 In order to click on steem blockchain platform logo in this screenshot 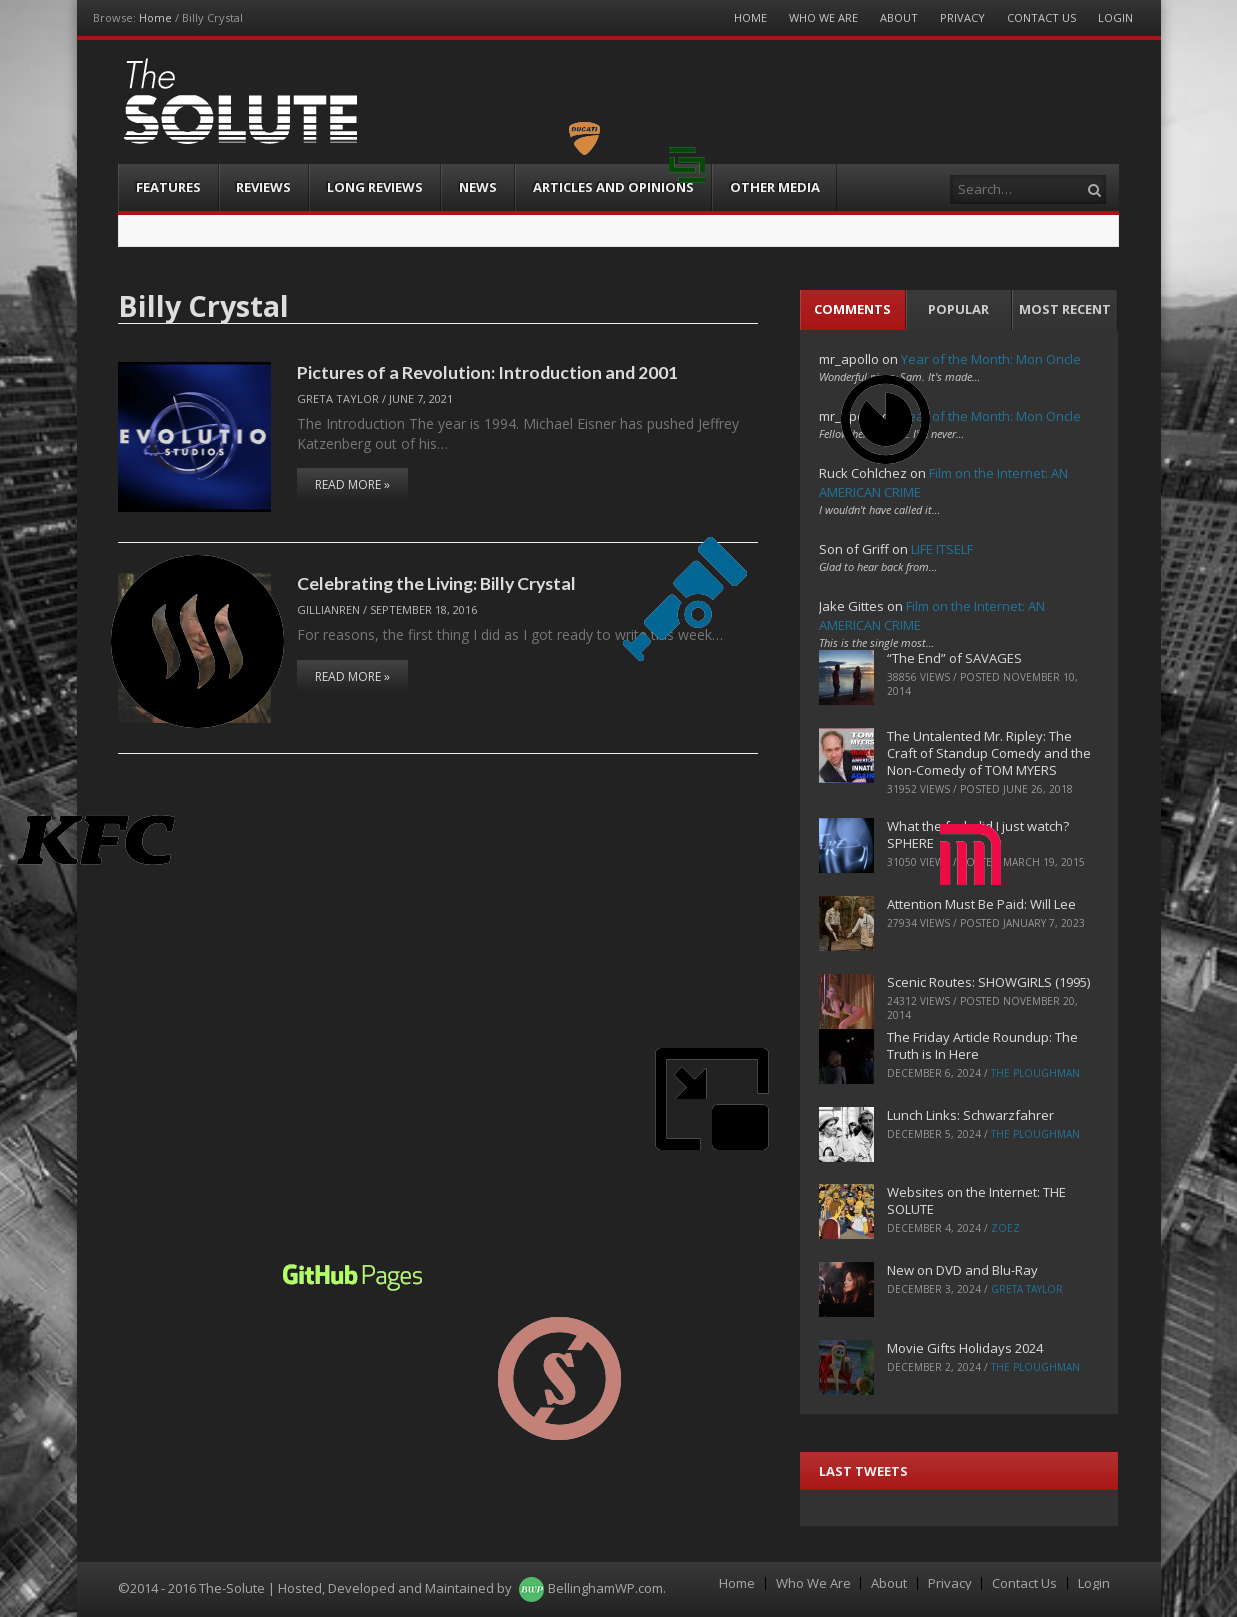, I will do `click(197, 641)`.